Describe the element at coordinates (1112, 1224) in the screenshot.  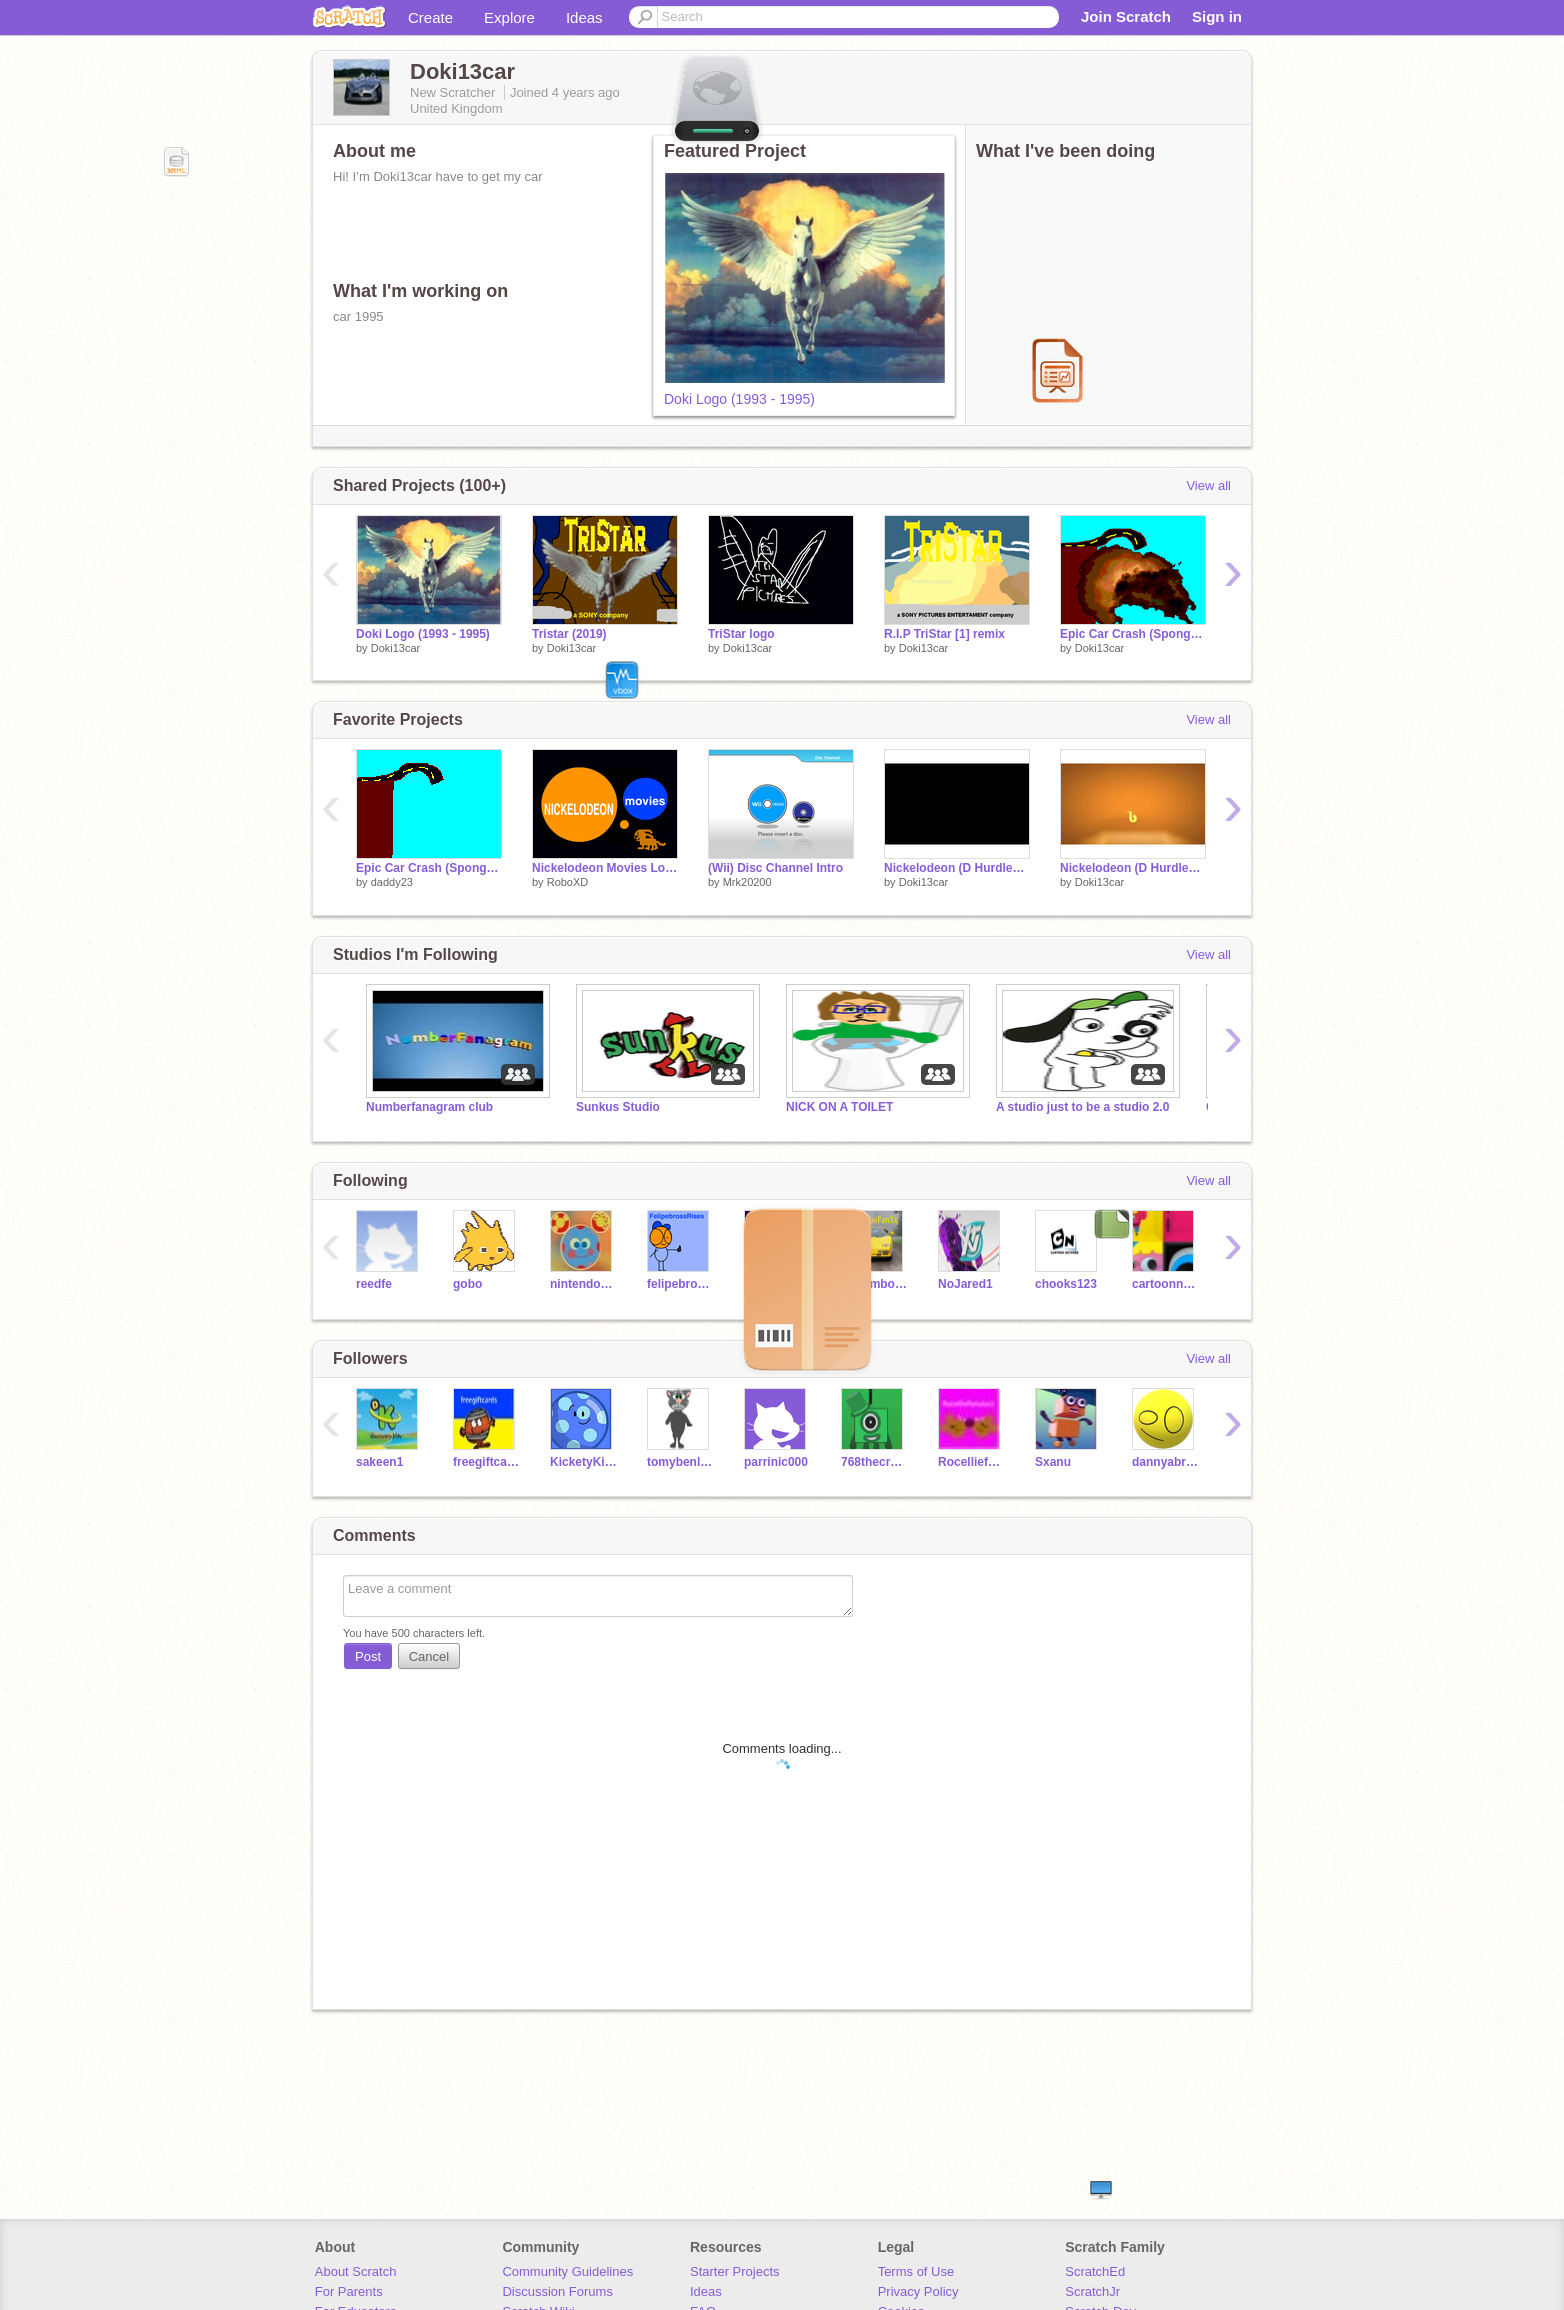
I see `change desktop wallpaper settings` at that location.